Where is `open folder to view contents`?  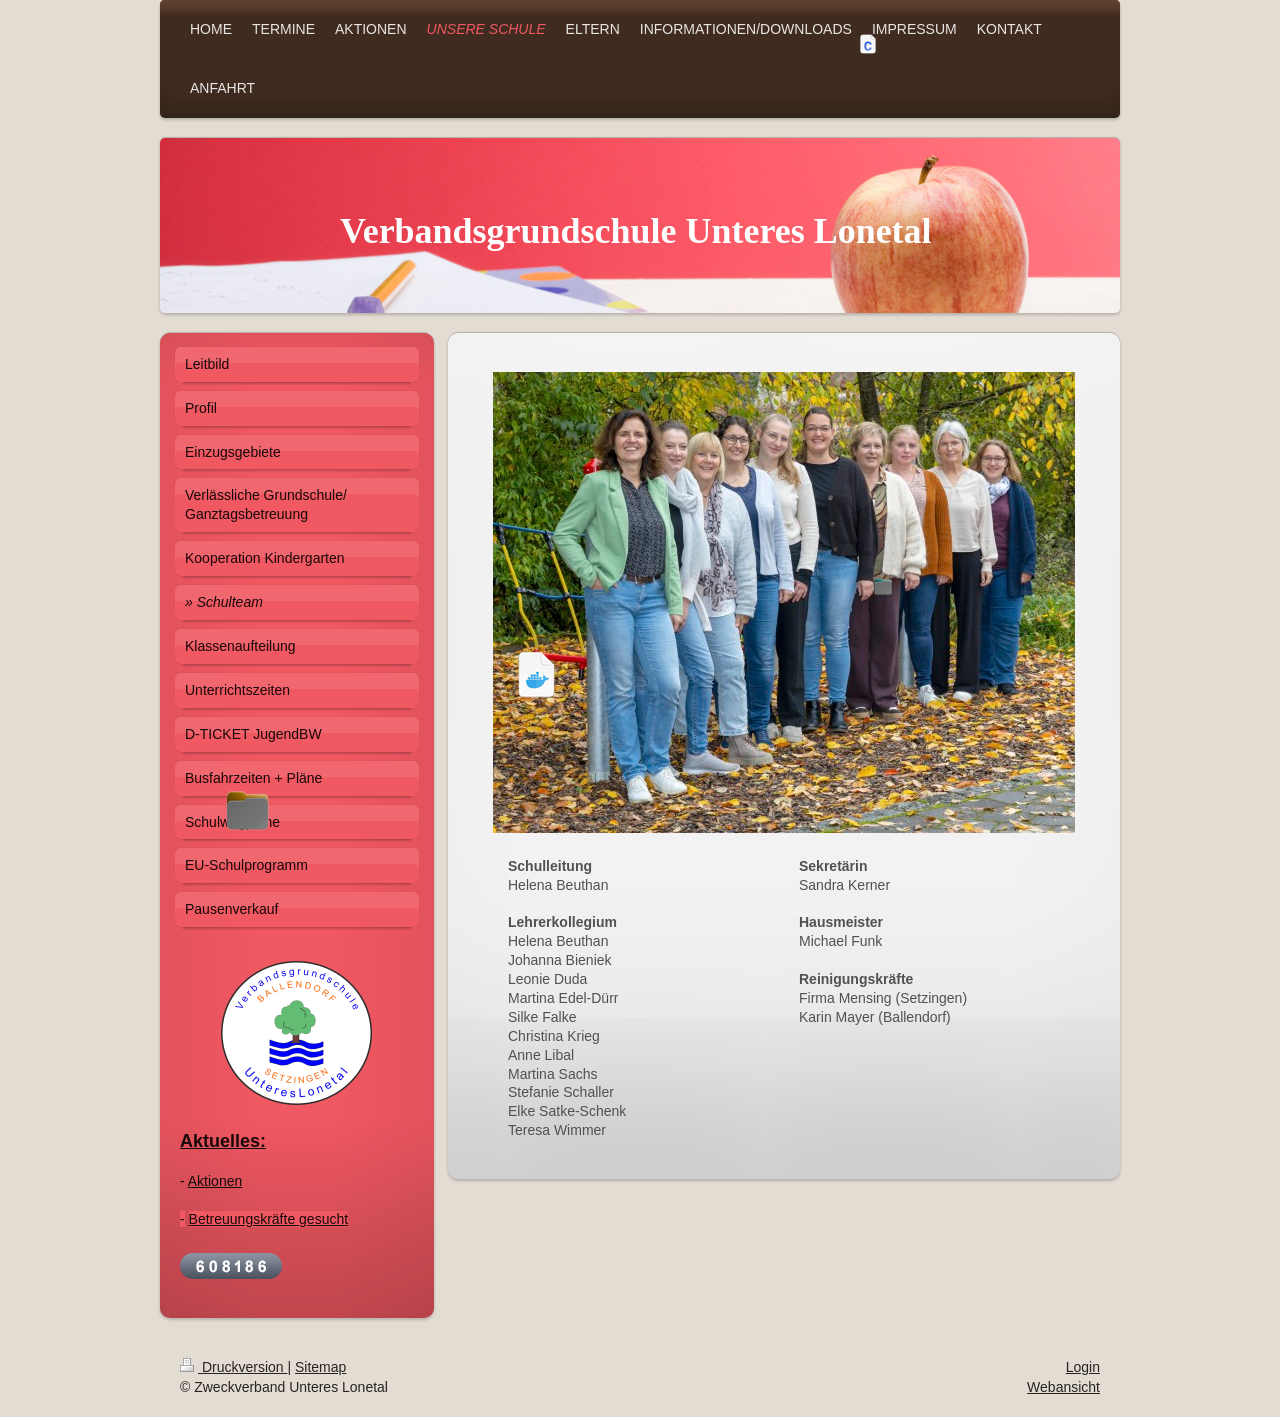
open folder to view contents is located at coordinates (247, 810).